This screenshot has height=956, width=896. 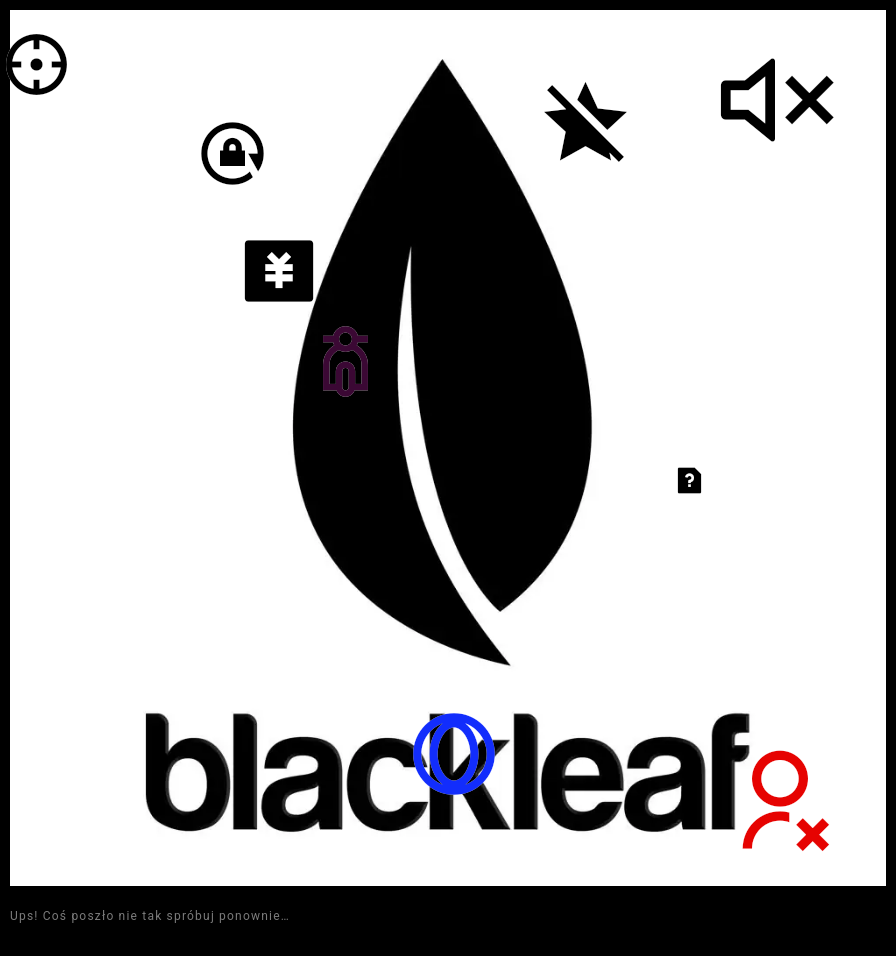 What do you see at coordinates (36, 64) in the screenshot?
I see `center or focus on current location` at bounding box center [36, 64].